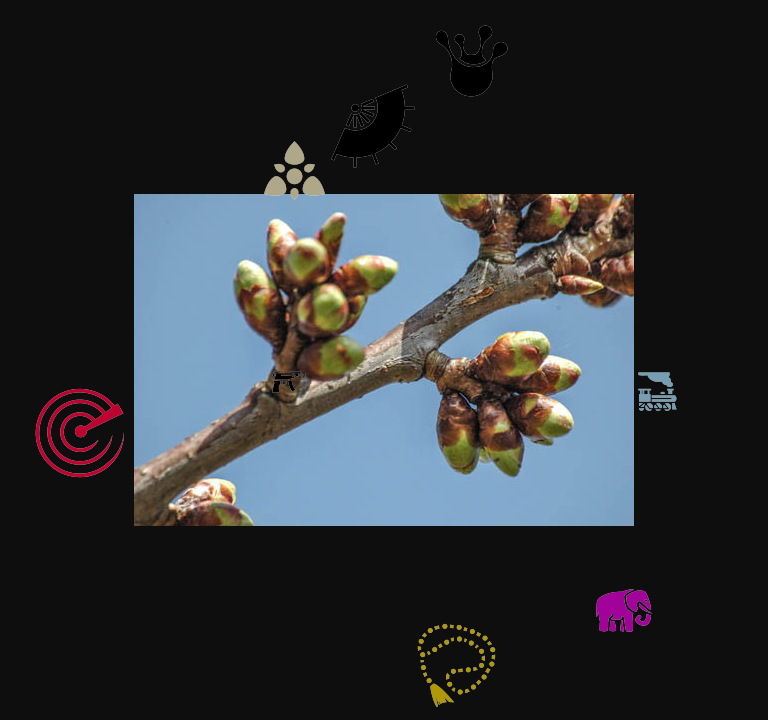  What do you see at coordinates (289, 382) in the screenshot?
I see `select skorpion submachine gun in weapon loadout` at bounding box center [289, 382].